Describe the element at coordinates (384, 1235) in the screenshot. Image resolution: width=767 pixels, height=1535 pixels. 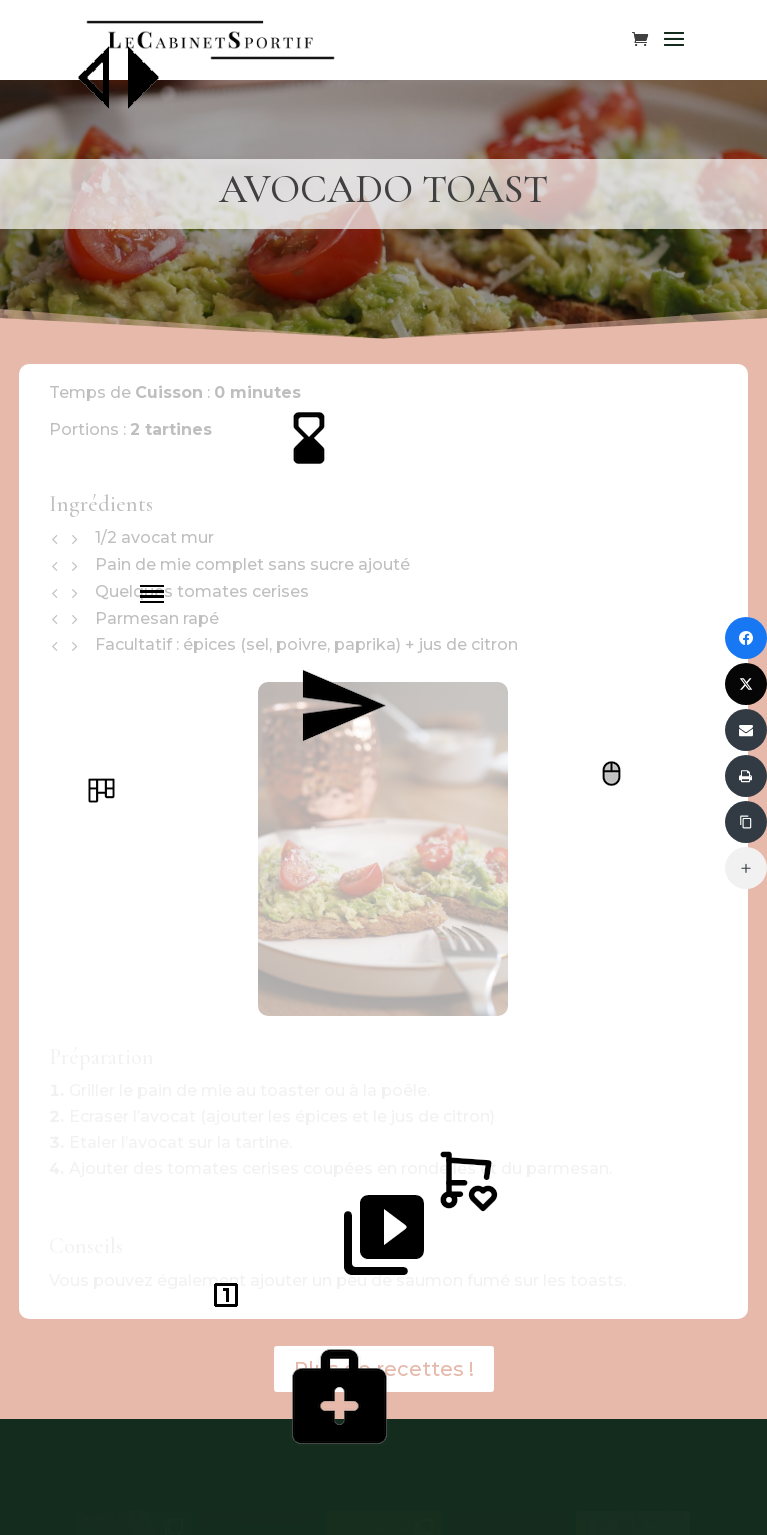
I see `access your video library` at that location.